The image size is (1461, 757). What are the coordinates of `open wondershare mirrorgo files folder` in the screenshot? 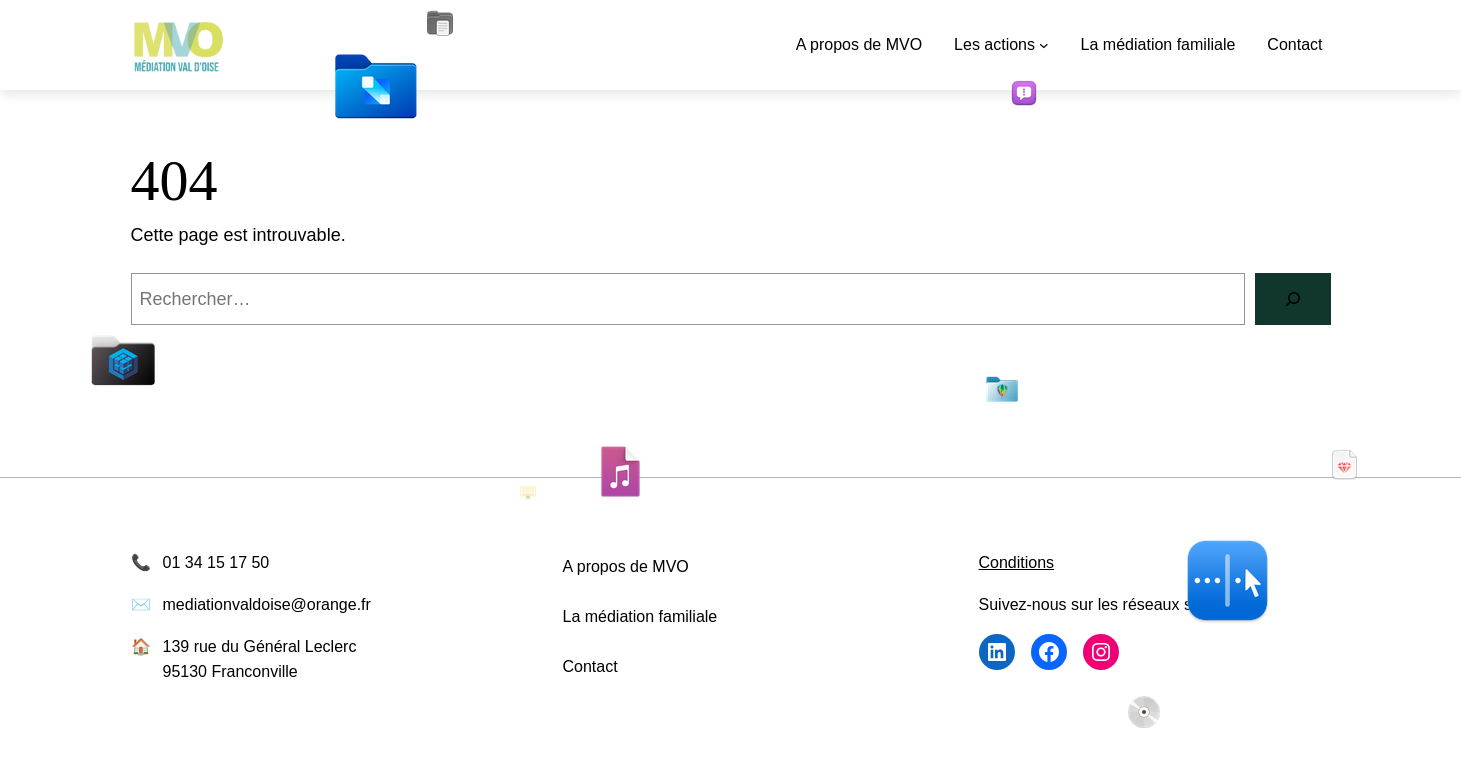 It's located at (375, 88).